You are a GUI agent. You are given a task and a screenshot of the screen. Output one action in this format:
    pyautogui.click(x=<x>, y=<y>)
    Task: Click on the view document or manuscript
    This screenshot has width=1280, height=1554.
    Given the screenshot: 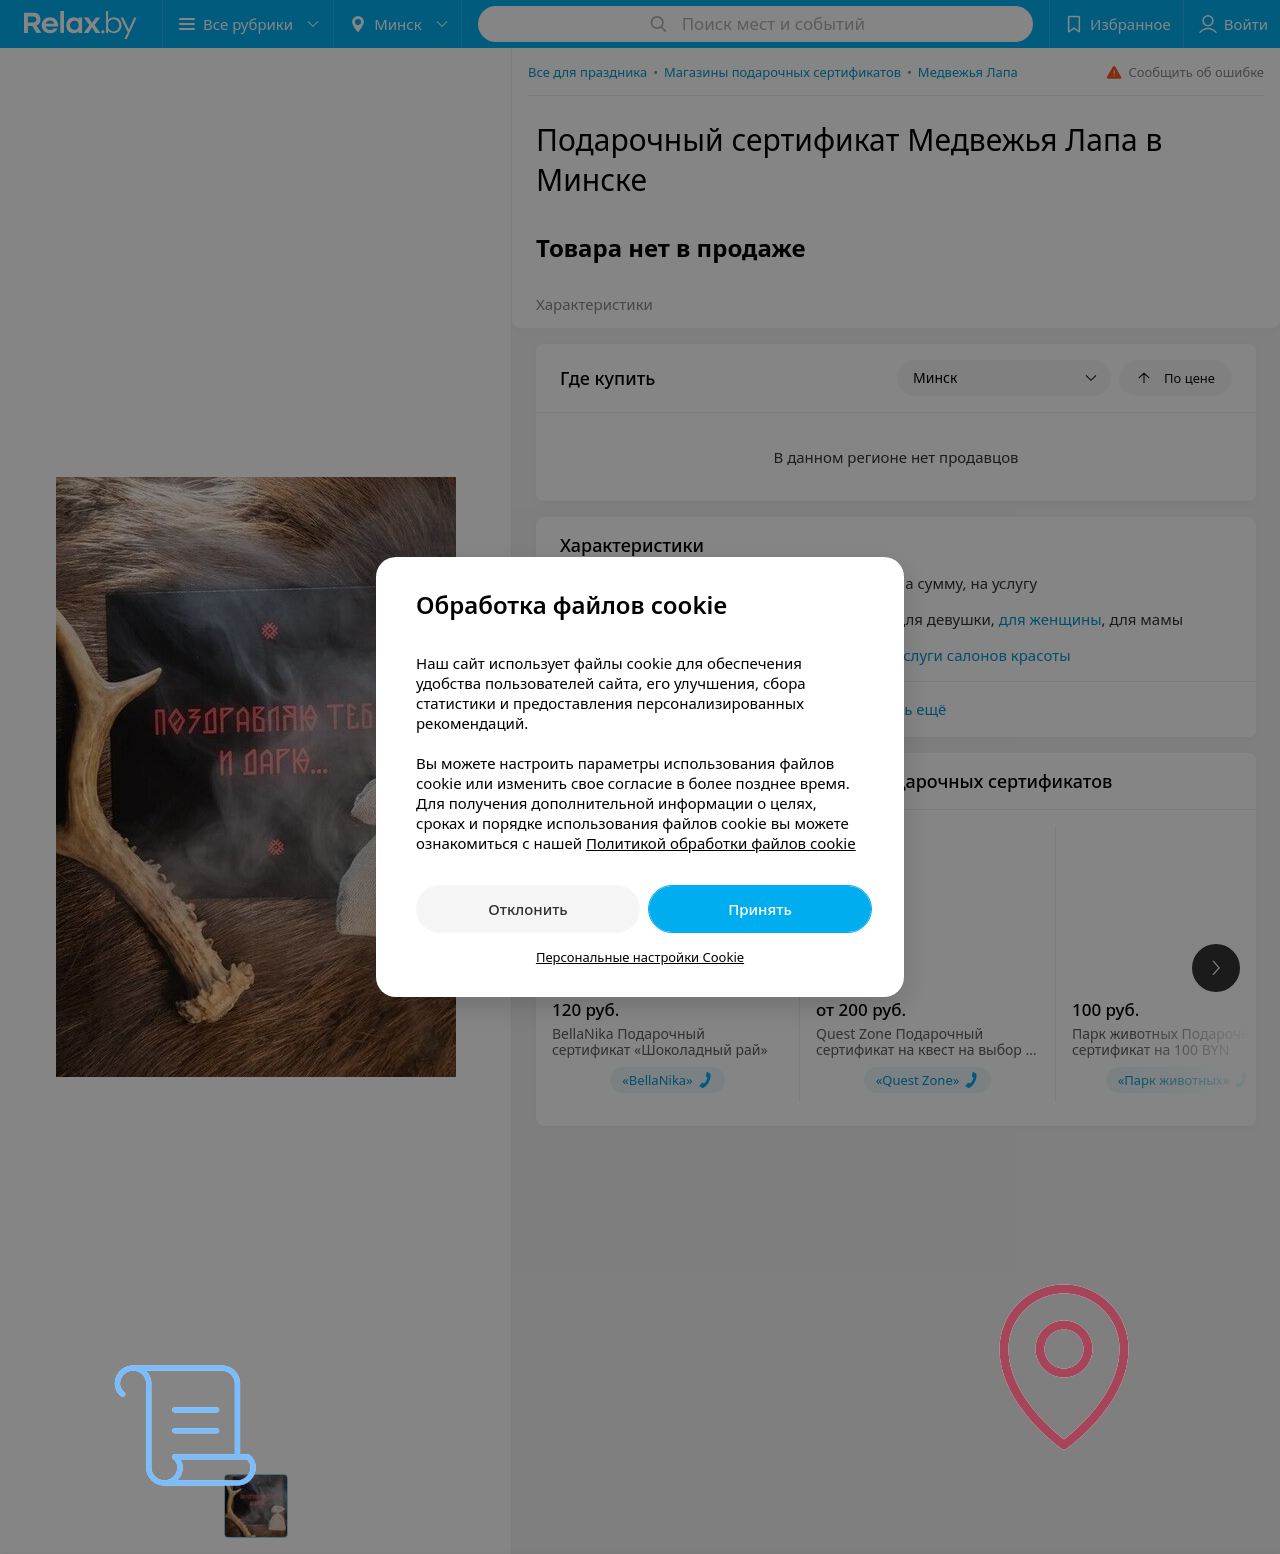 What is the action you would take?
    pyautogui.click(x=190, y=1425)
    